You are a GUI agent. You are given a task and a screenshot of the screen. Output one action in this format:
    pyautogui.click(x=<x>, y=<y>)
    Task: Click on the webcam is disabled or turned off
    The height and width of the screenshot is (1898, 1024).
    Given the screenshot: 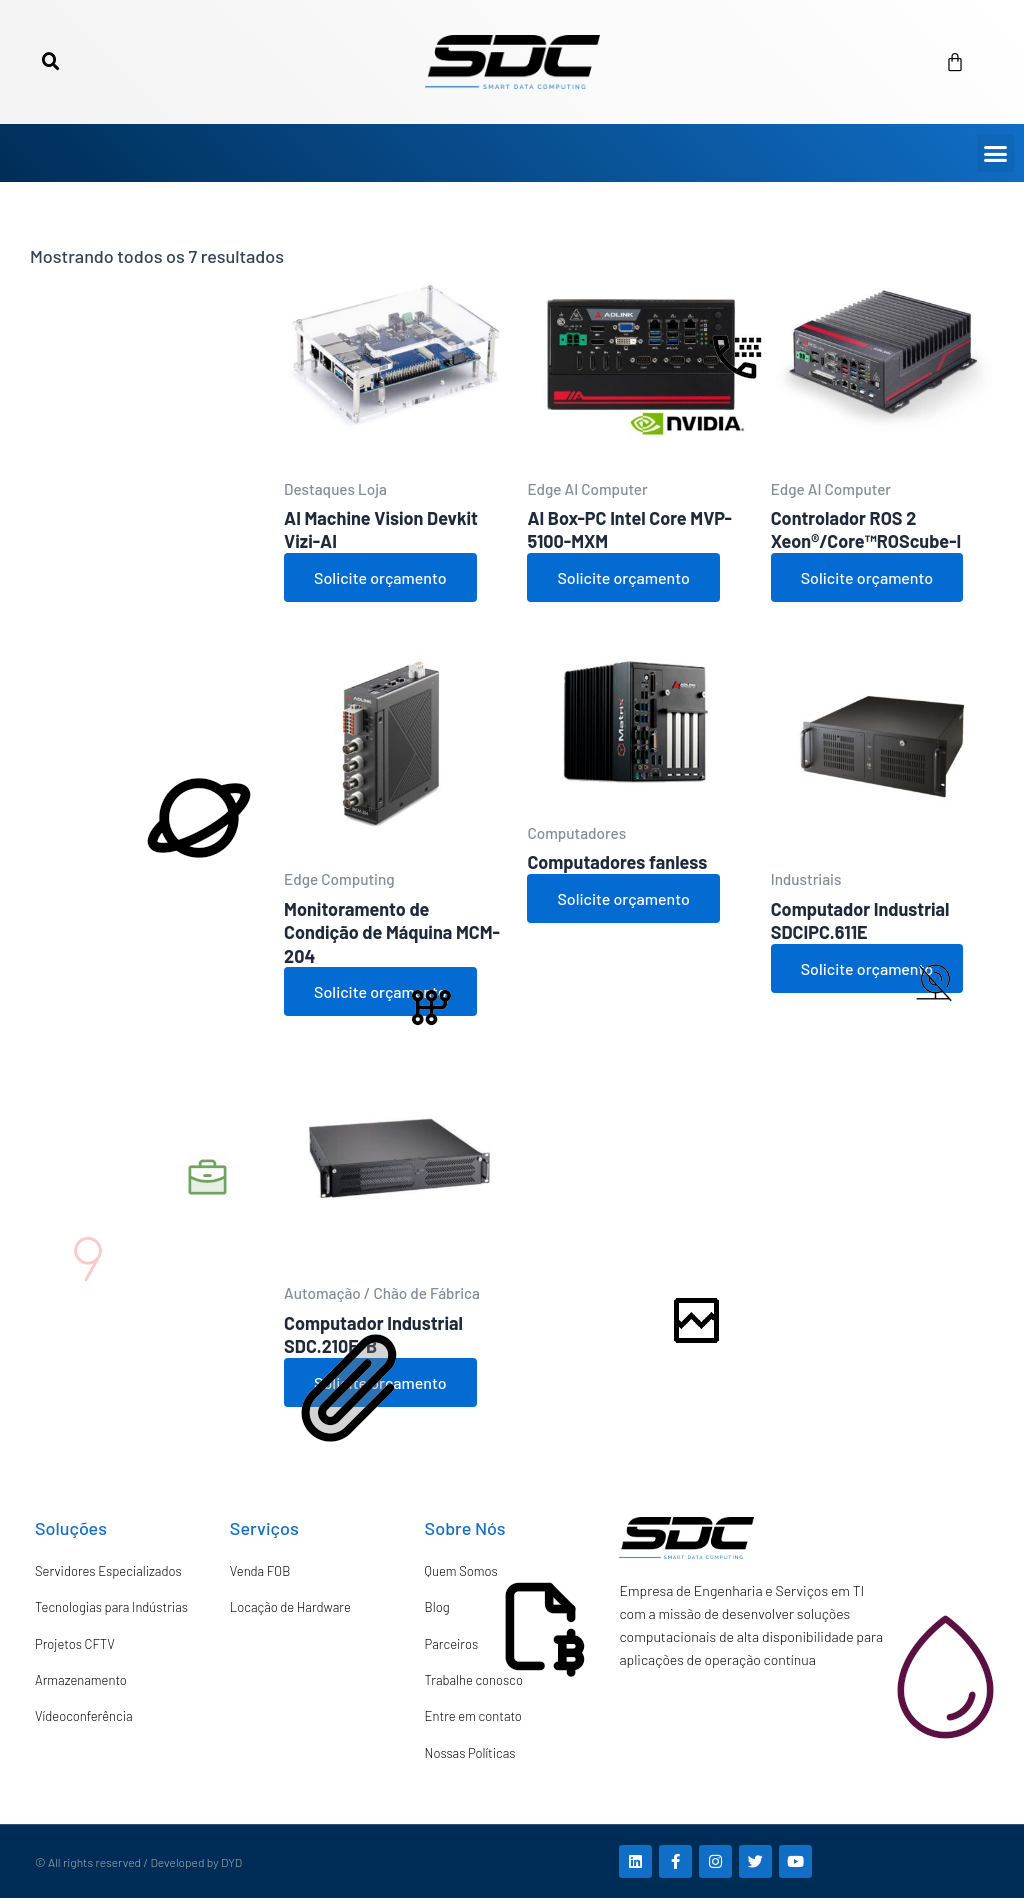 What is the action you would take?
    pyautogui.click(x=935, y=983)
    